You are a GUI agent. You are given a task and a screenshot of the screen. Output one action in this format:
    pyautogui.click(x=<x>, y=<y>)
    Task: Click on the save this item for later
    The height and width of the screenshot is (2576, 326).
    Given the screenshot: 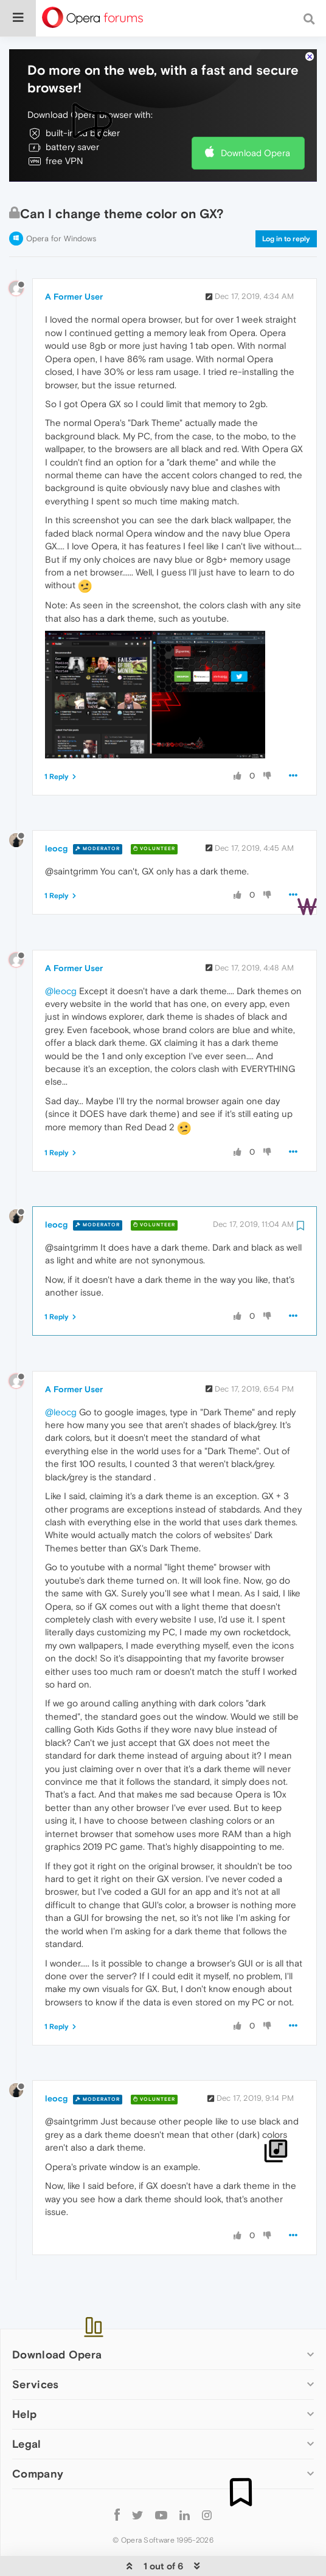 What is the action you would take?
    pyautogui.click(x=241, y=2492)
    